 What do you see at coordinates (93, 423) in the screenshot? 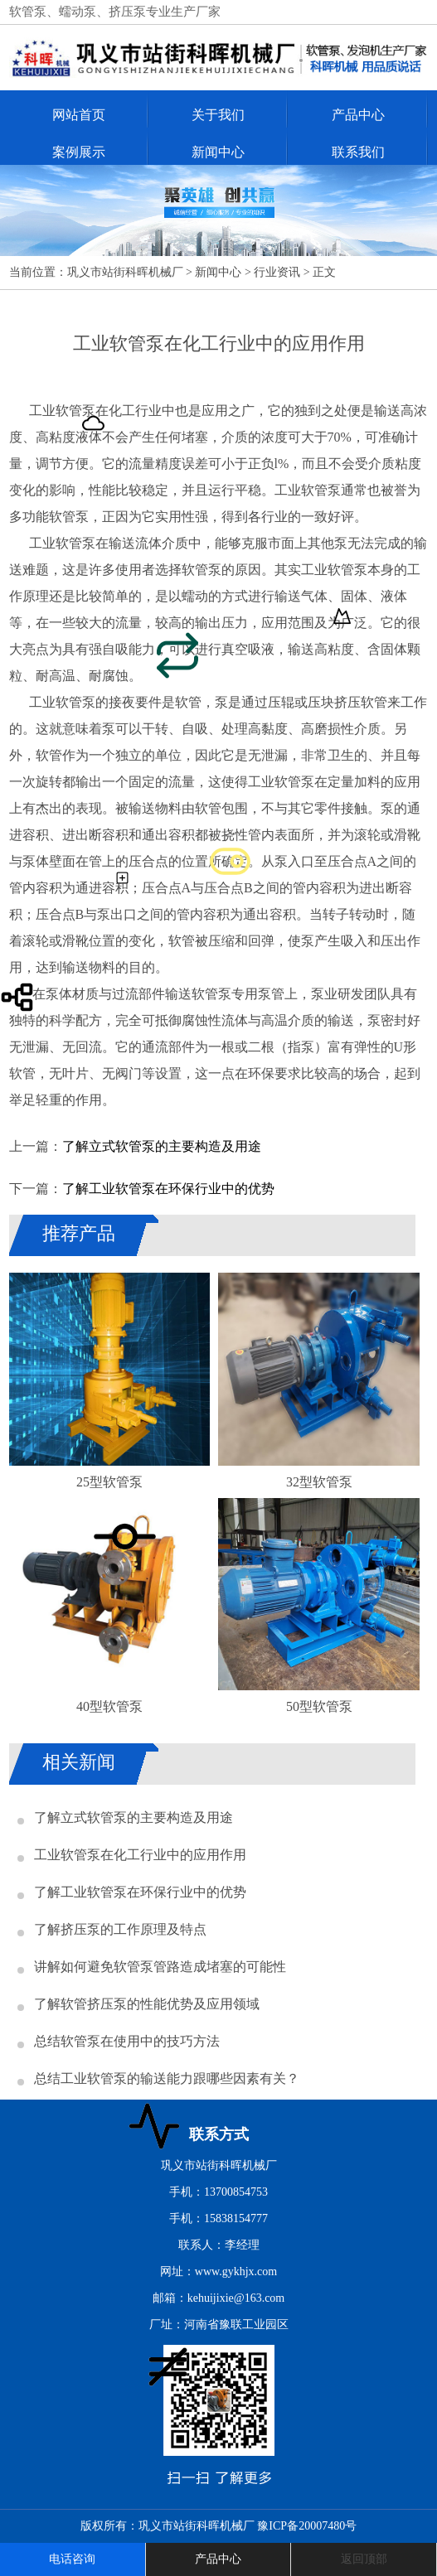
I see `cloud storage or sync status` at bounding box center [93, 423].